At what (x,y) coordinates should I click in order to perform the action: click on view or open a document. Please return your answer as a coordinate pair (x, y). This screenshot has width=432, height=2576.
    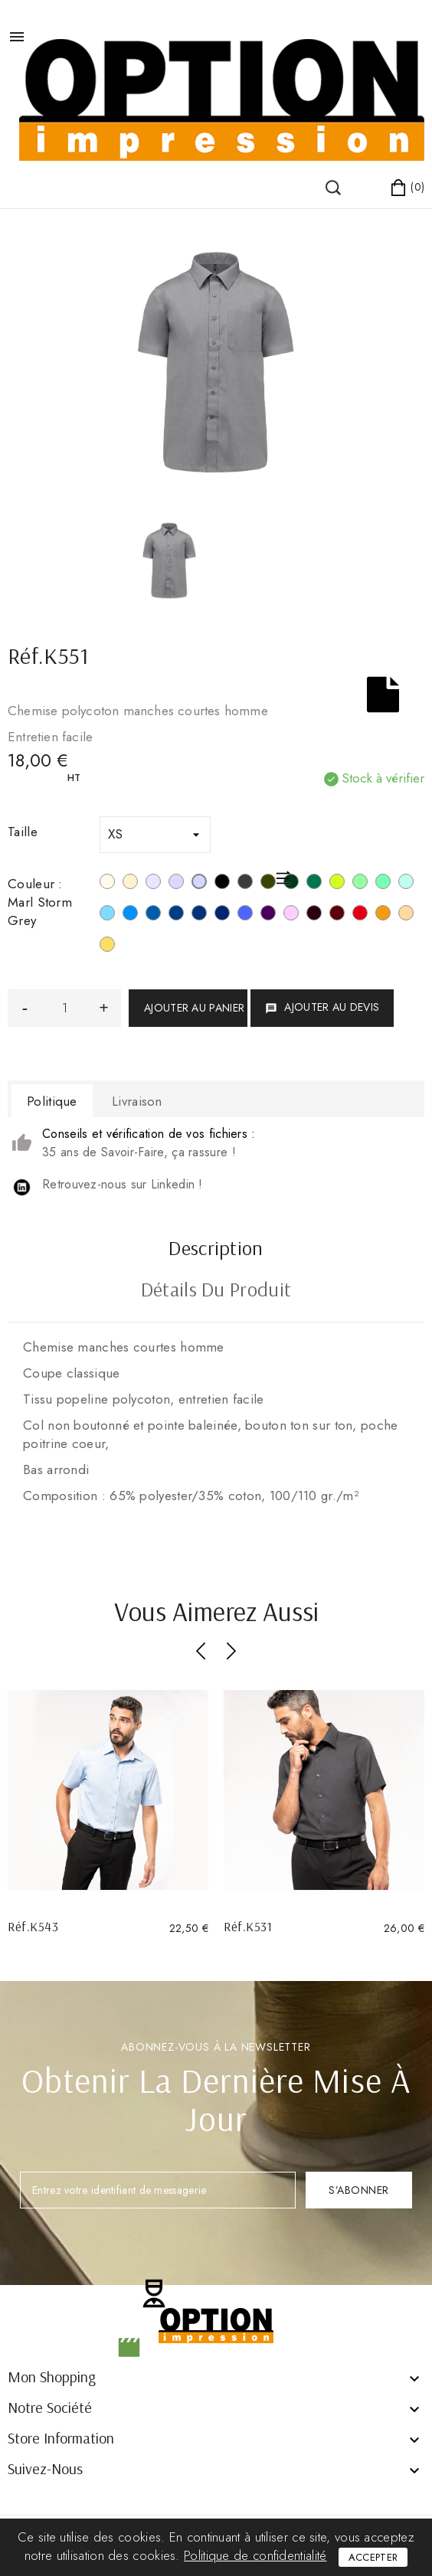
    Looking at the image, I should click on (383, 695).